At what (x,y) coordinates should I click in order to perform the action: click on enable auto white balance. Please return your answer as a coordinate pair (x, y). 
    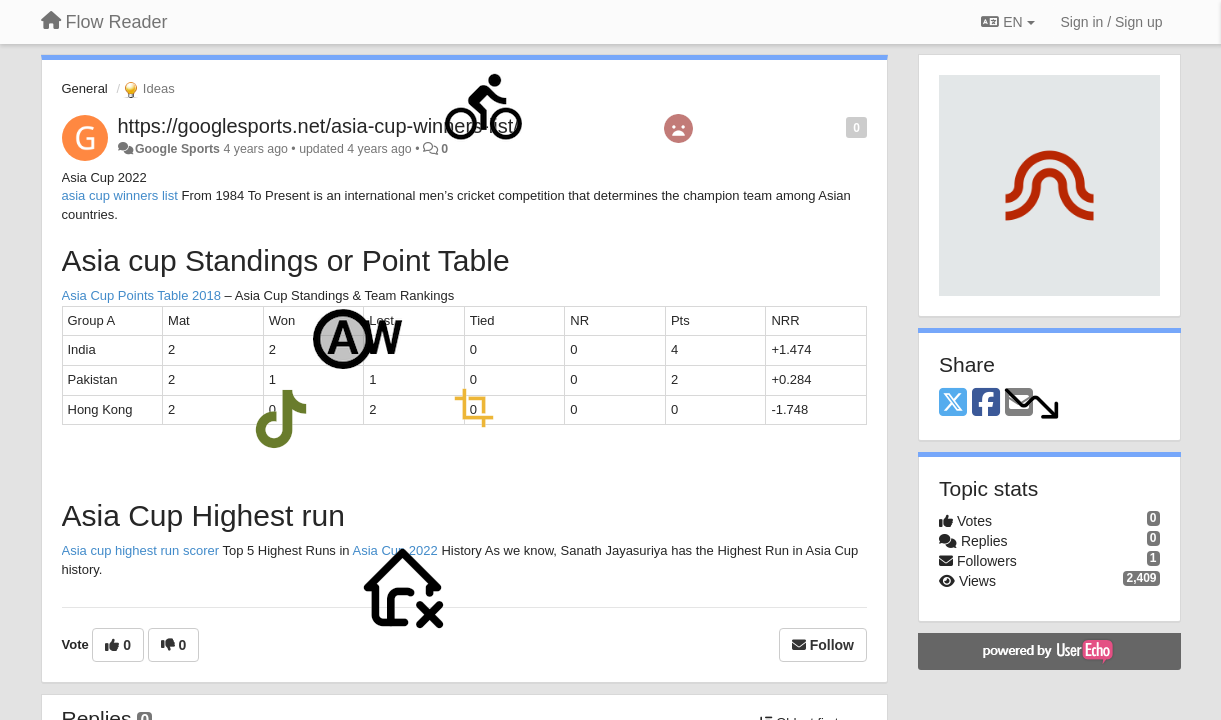
    Looking at the image, I should click on (358, 339).